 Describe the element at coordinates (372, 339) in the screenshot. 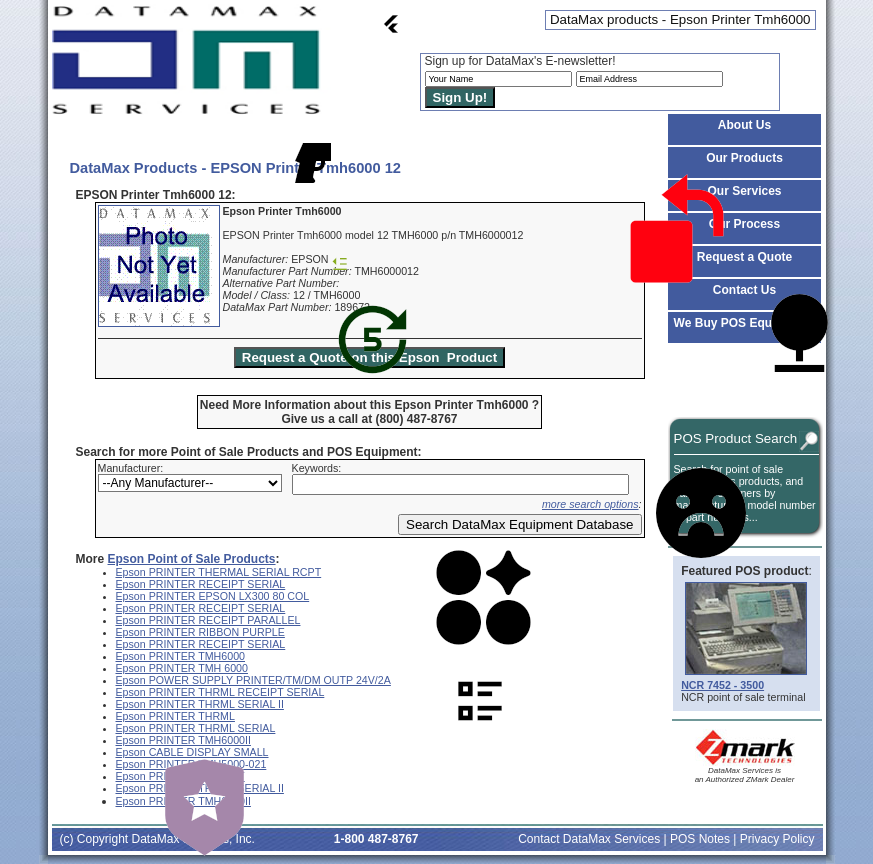

I see `skip forward 5 seconds in media playback` at that location.